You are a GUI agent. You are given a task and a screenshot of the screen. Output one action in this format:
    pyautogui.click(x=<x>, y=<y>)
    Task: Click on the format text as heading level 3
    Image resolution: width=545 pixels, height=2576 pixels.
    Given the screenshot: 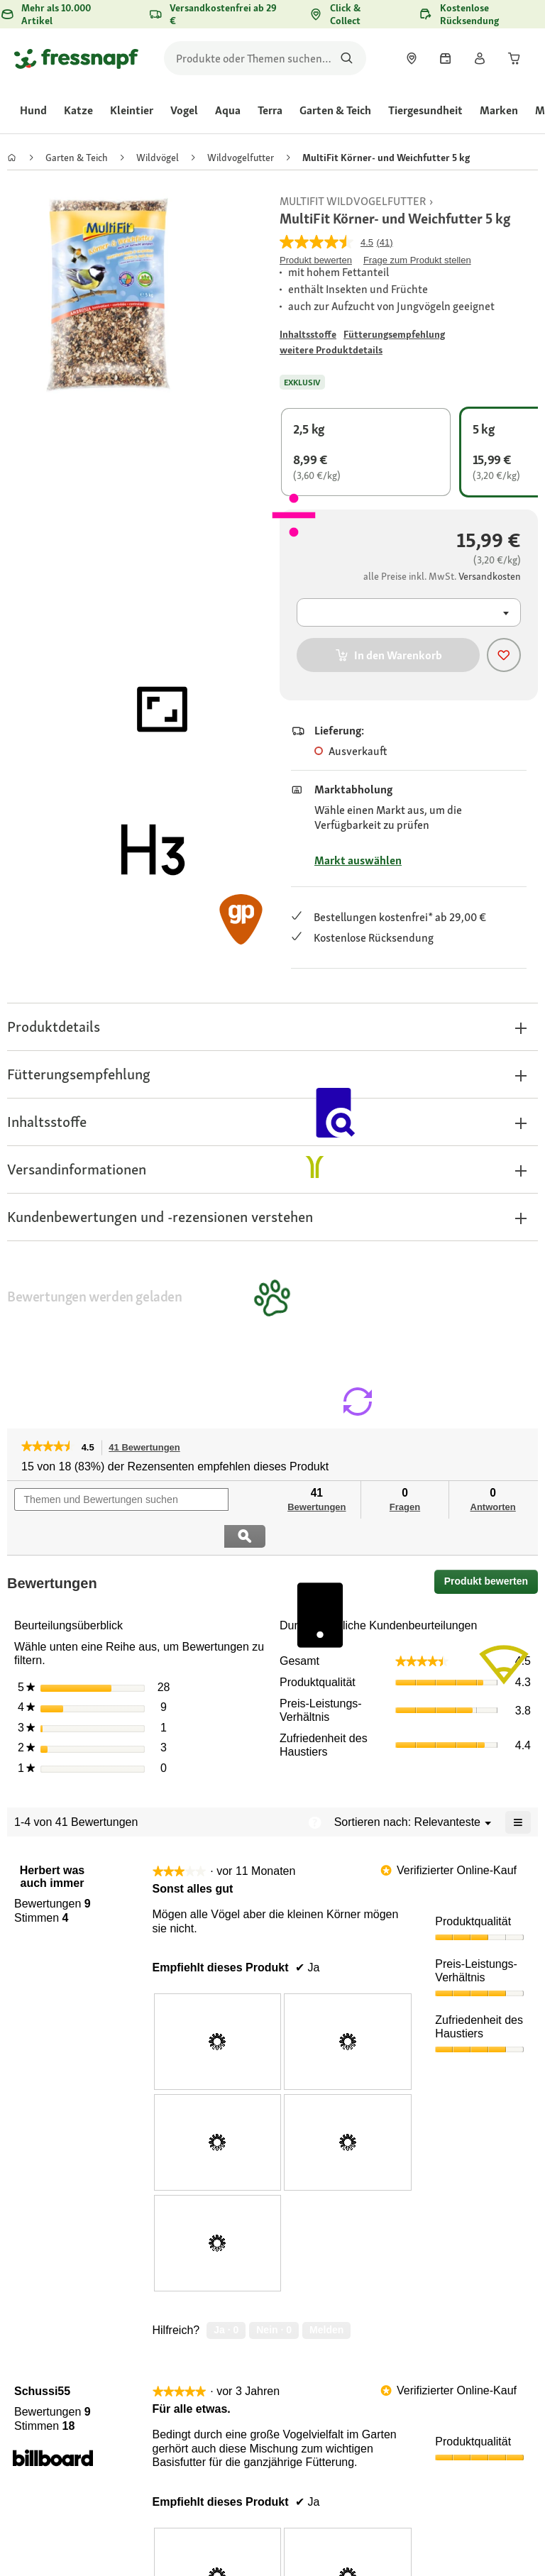 What is the action you would take?
    pyautogui.click(x=153, y=849)
    